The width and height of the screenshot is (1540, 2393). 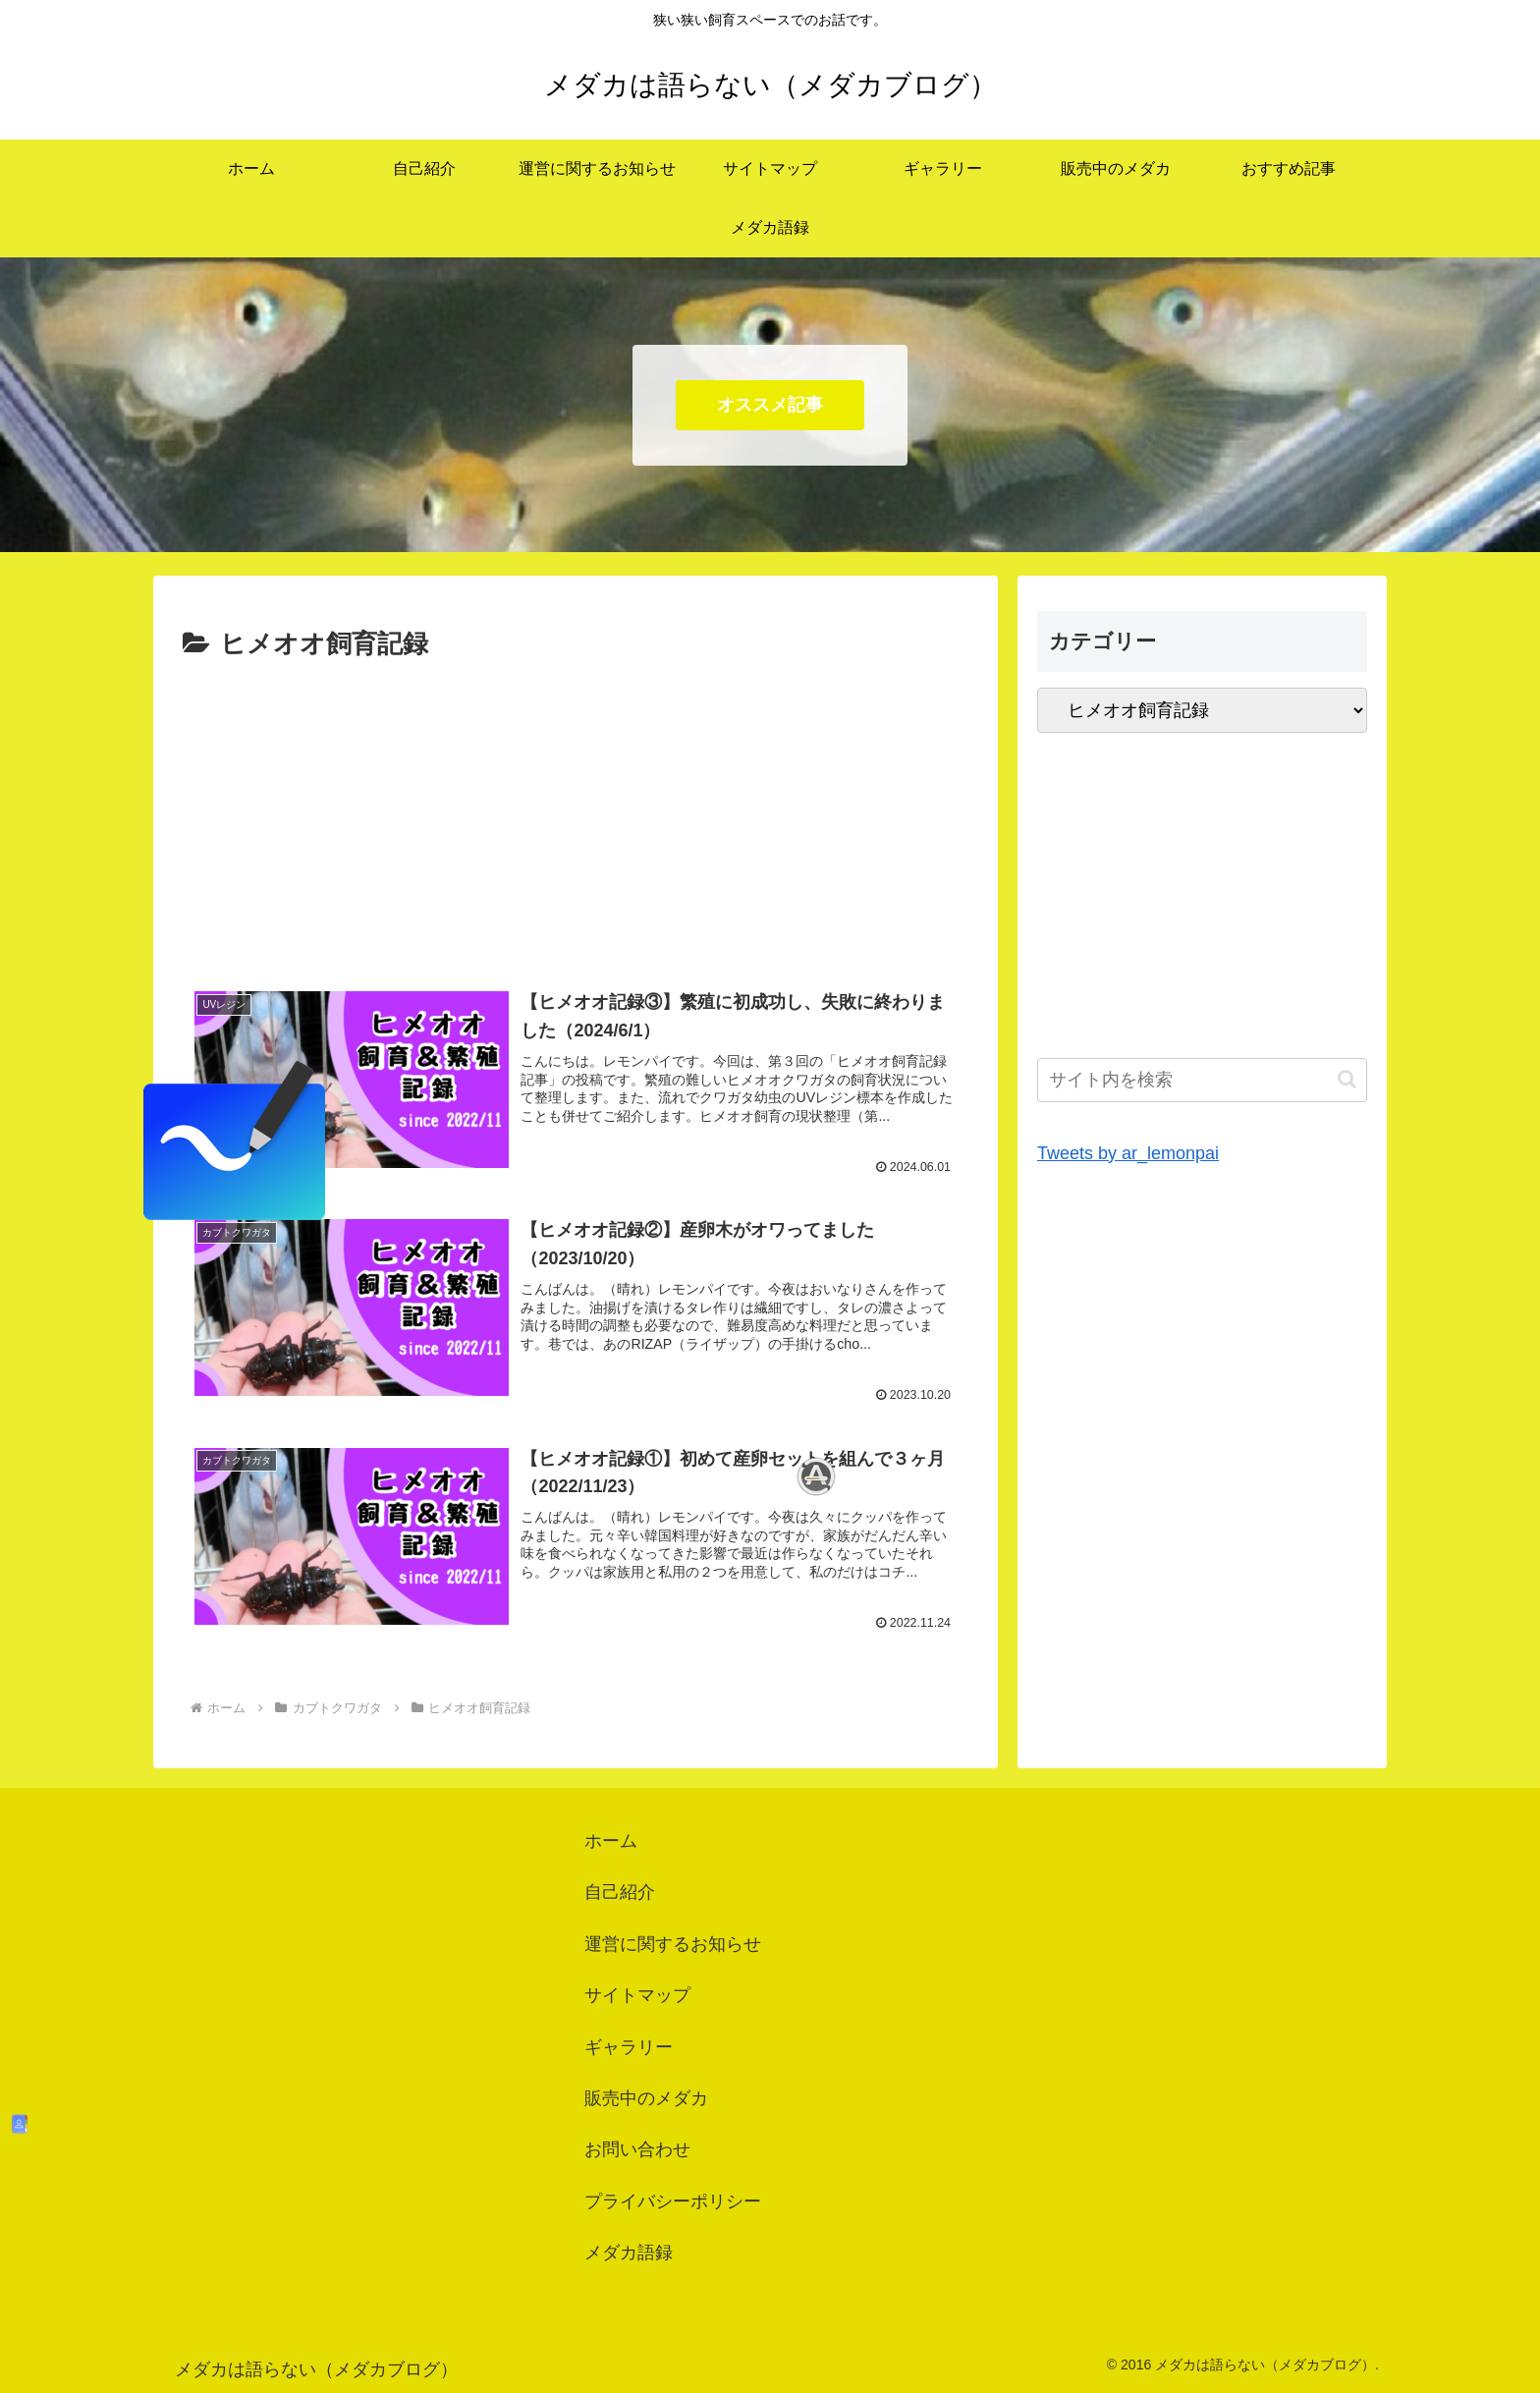 I want to click on open the whiteboard app, so click(x=234, y=1151).